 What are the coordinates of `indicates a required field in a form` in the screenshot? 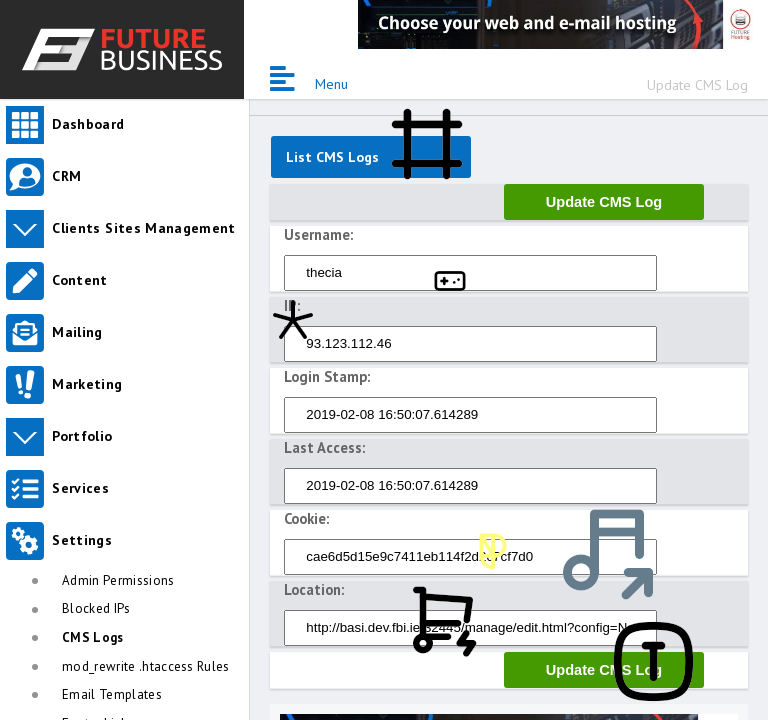 It's located at (293, 320).